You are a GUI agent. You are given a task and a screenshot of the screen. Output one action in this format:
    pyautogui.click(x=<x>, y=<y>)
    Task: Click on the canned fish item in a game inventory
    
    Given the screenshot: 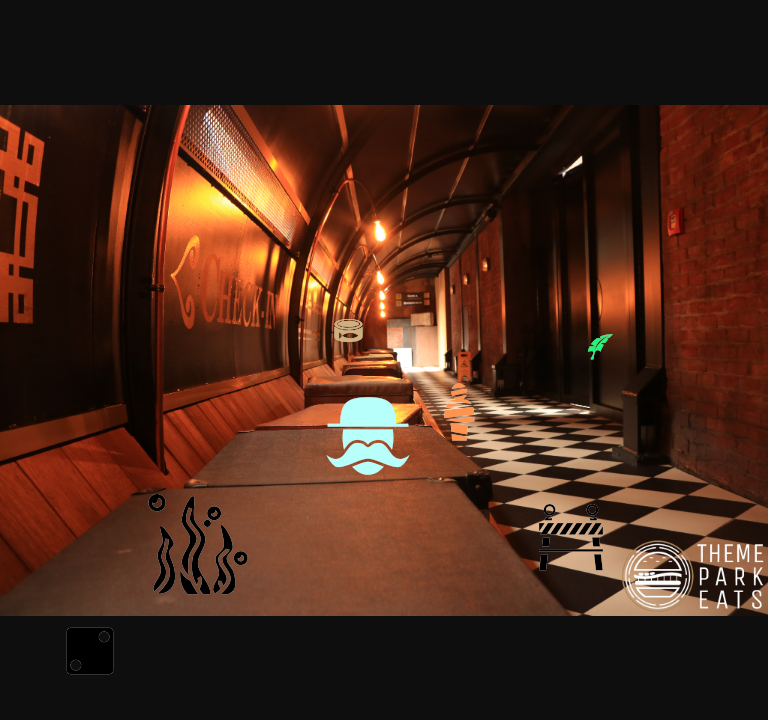 What is the action you would take?
    pyautogui.click(x=348, y=330)
    